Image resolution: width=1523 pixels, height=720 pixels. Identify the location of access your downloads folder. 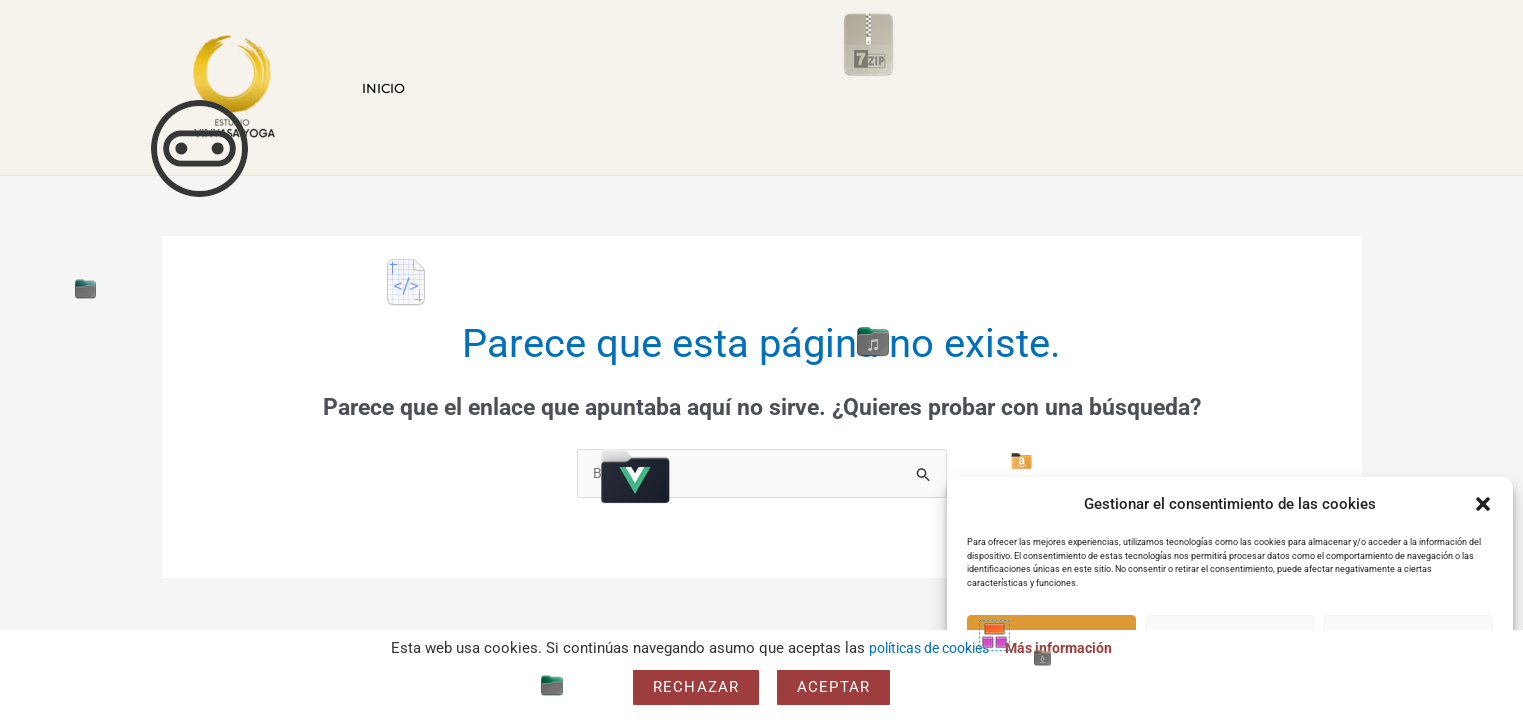
(1042, 657).